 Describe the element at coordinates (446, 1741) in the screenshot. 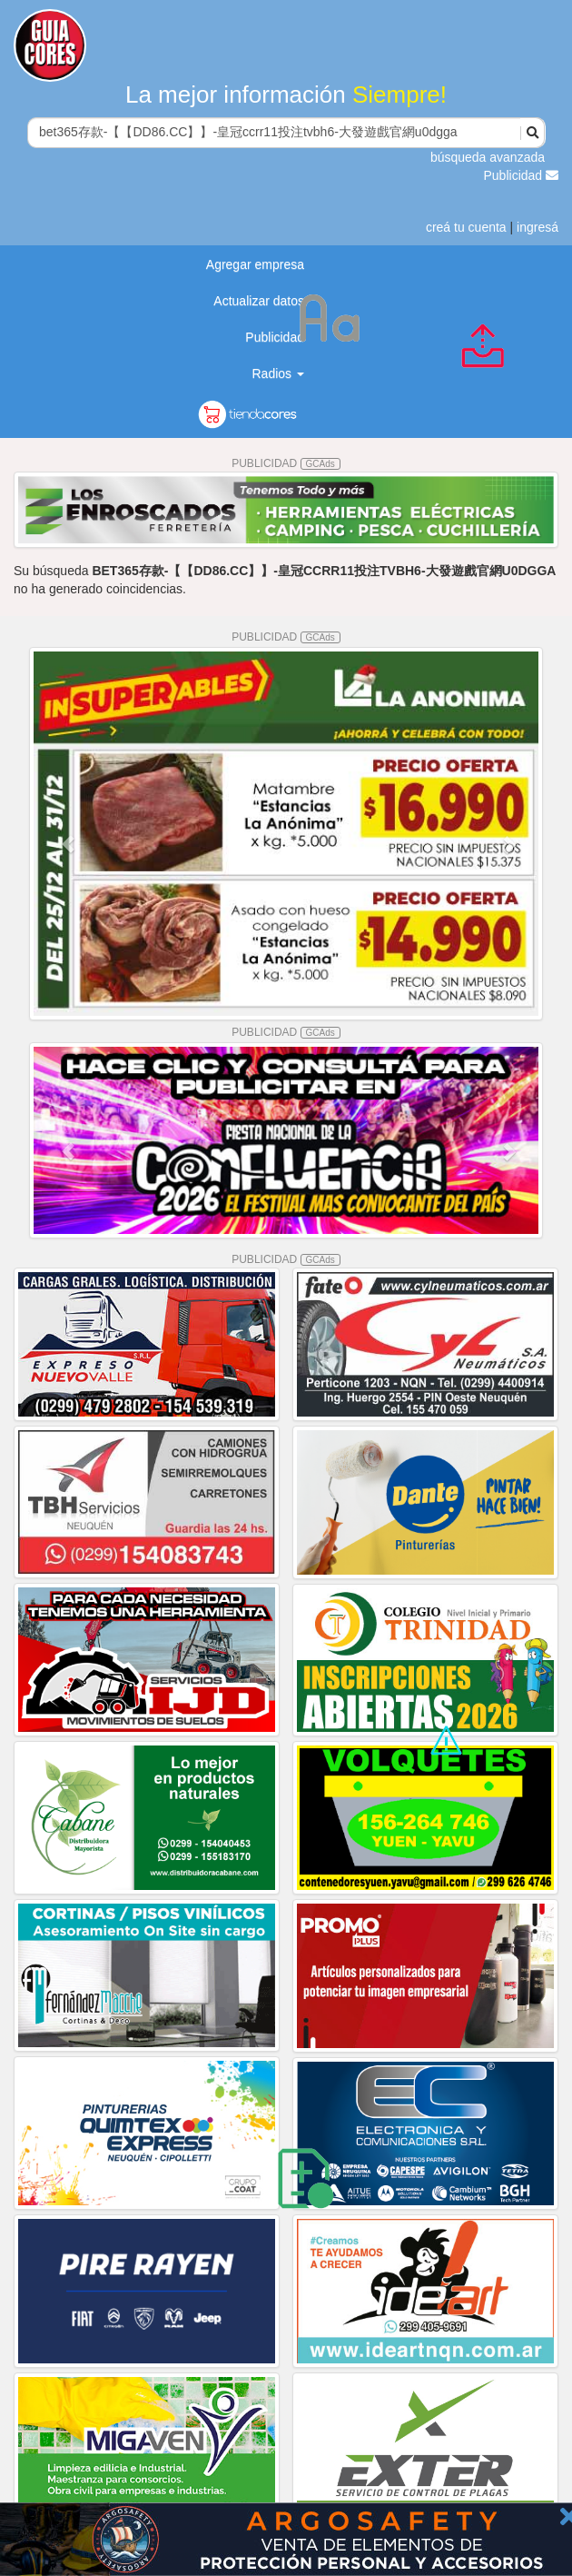

I see `indicates a warning or caution state` at that location.